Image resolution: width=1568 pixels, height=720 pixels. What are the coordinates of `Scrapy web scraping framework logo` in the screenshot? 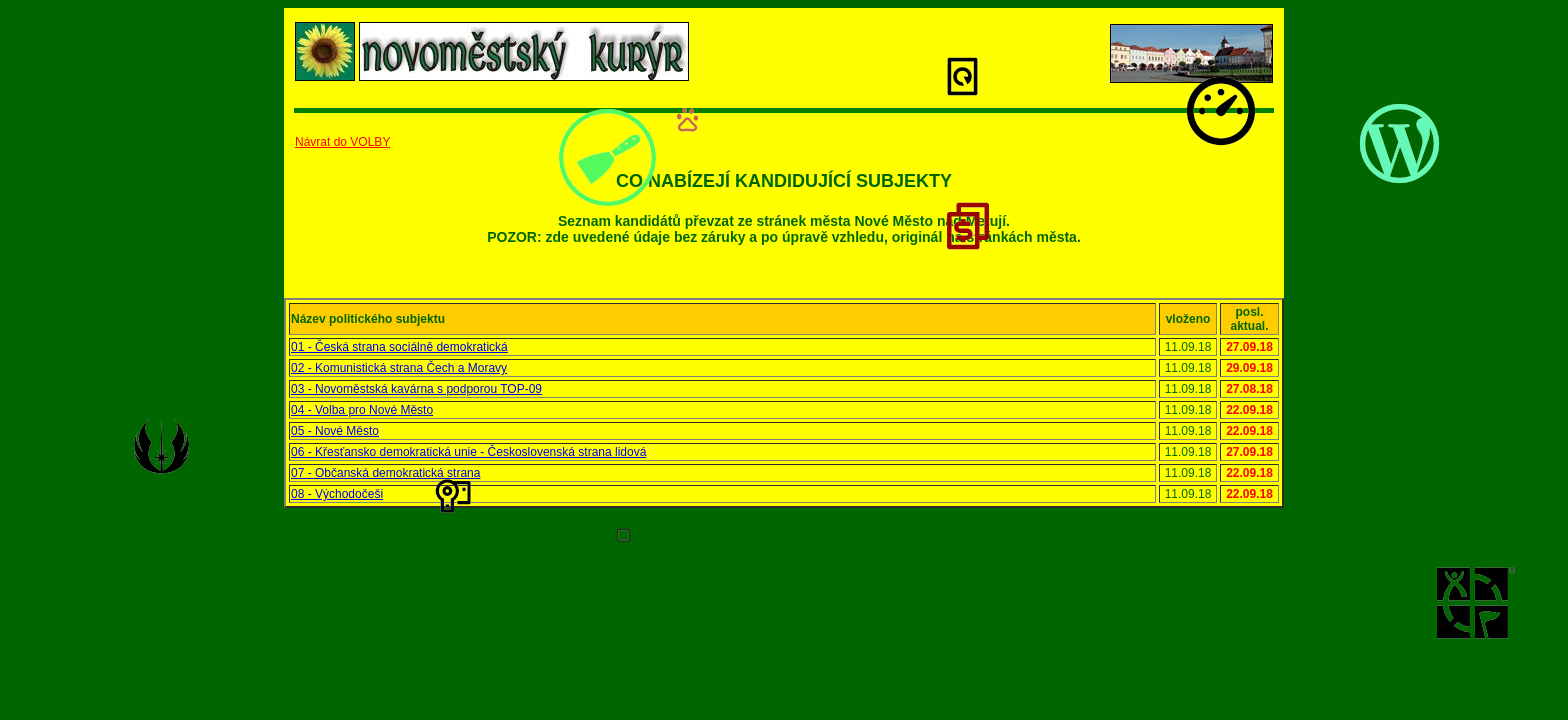 It's located at (607, 157).